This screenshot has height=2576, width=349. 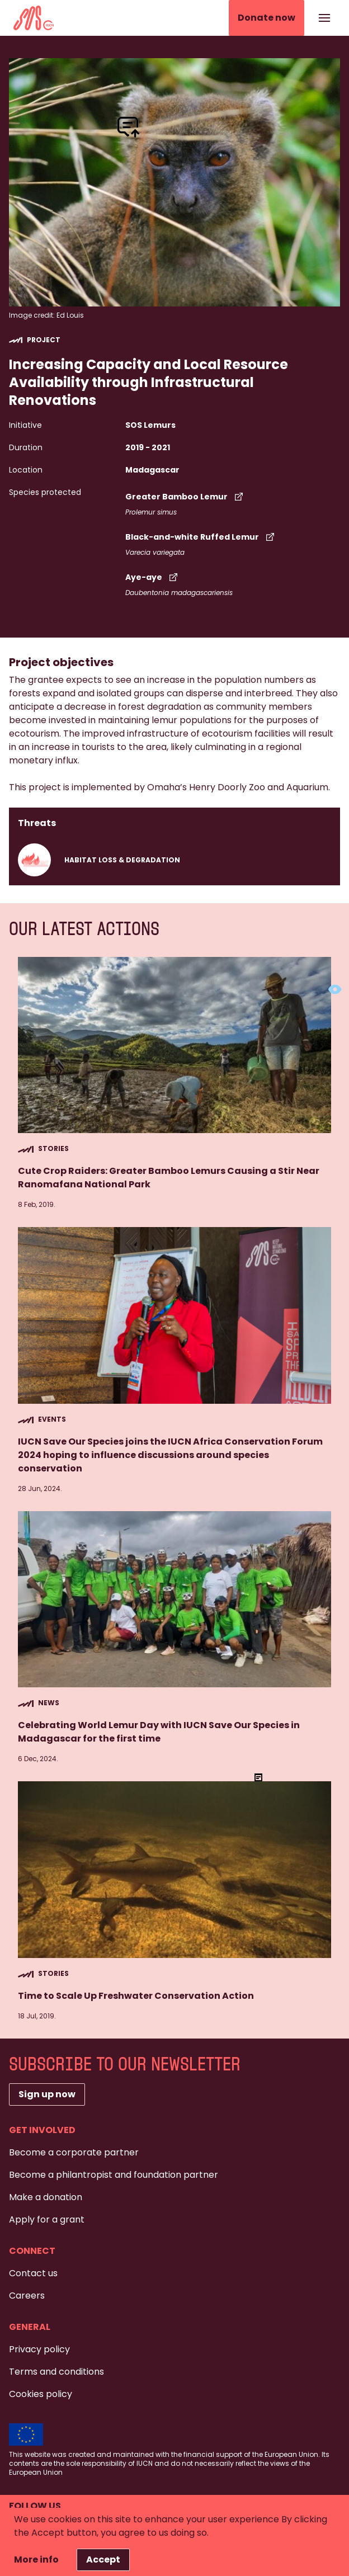 What do you see at coordinates (128, 126) in the screenshot?
I see `send or upload a message` at bounding box center [128, 126].